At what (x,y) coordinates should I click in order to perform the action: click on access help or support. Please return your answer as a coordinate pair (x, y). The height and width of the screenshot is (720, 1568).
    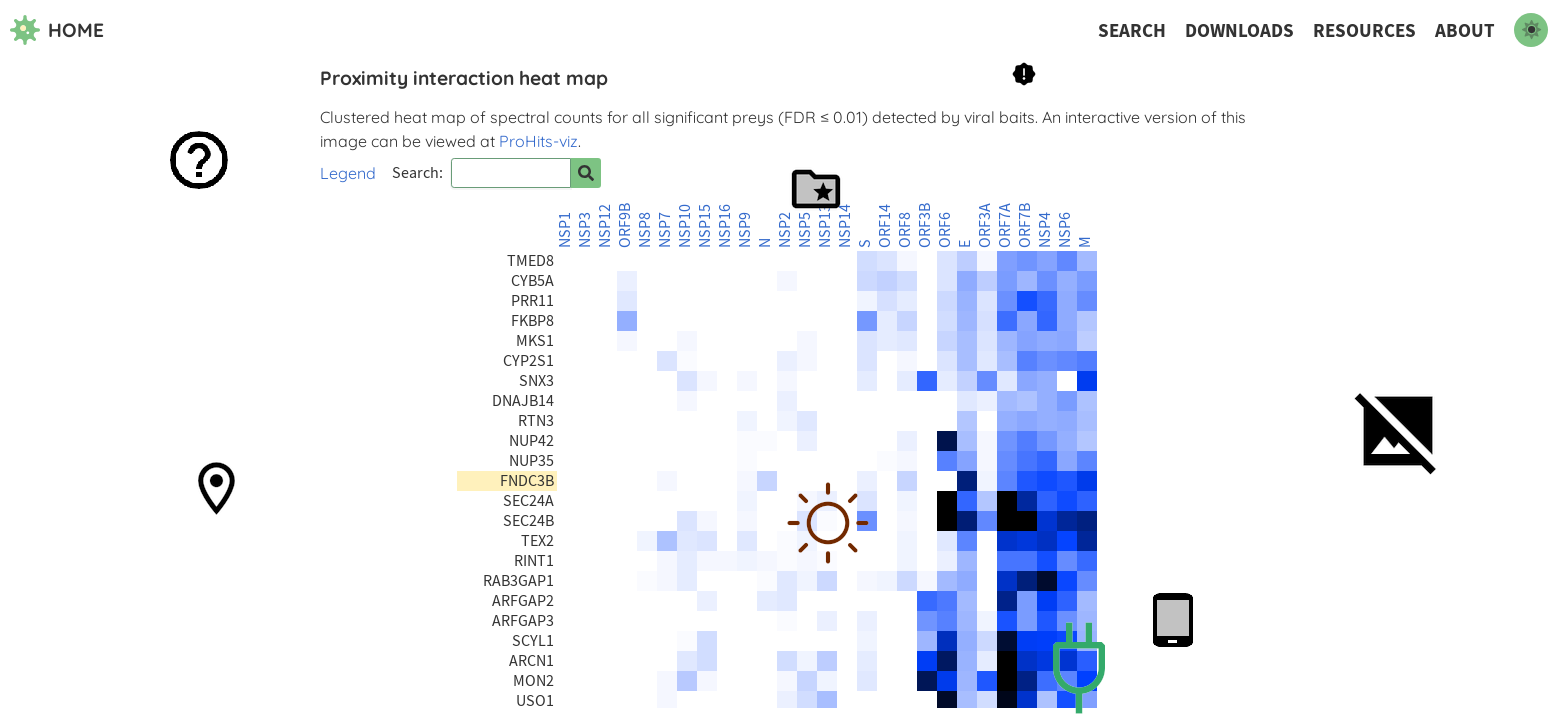
    Looking at the image, I should click on (199, 160).